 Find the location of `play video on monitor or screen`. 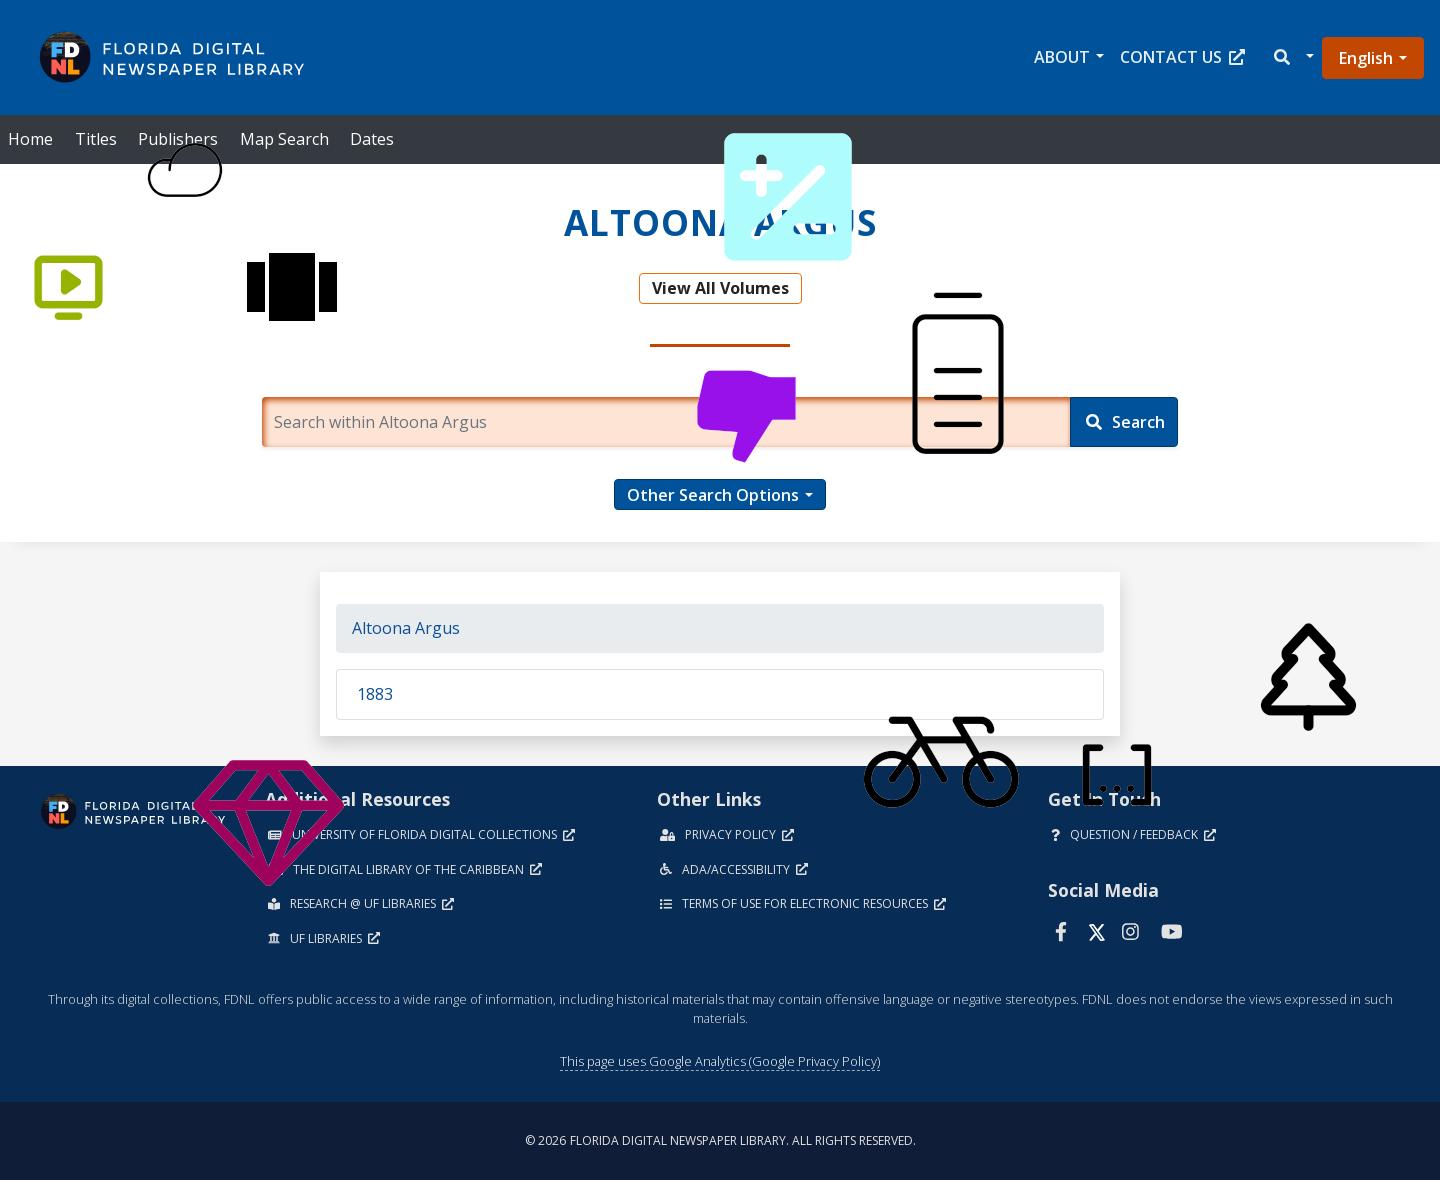

play video on monitor or screen is located at coordinates (68, 284).